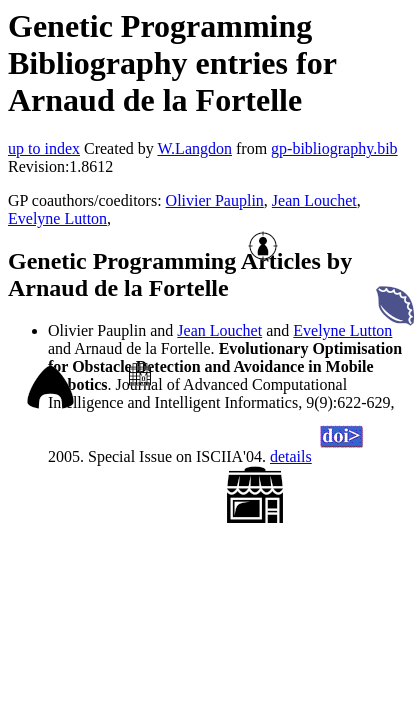  What do you see at coordinates (140, 373) in the screenshot?
I see `indicates a trapped or captured state` at bounding box center [140, 373].